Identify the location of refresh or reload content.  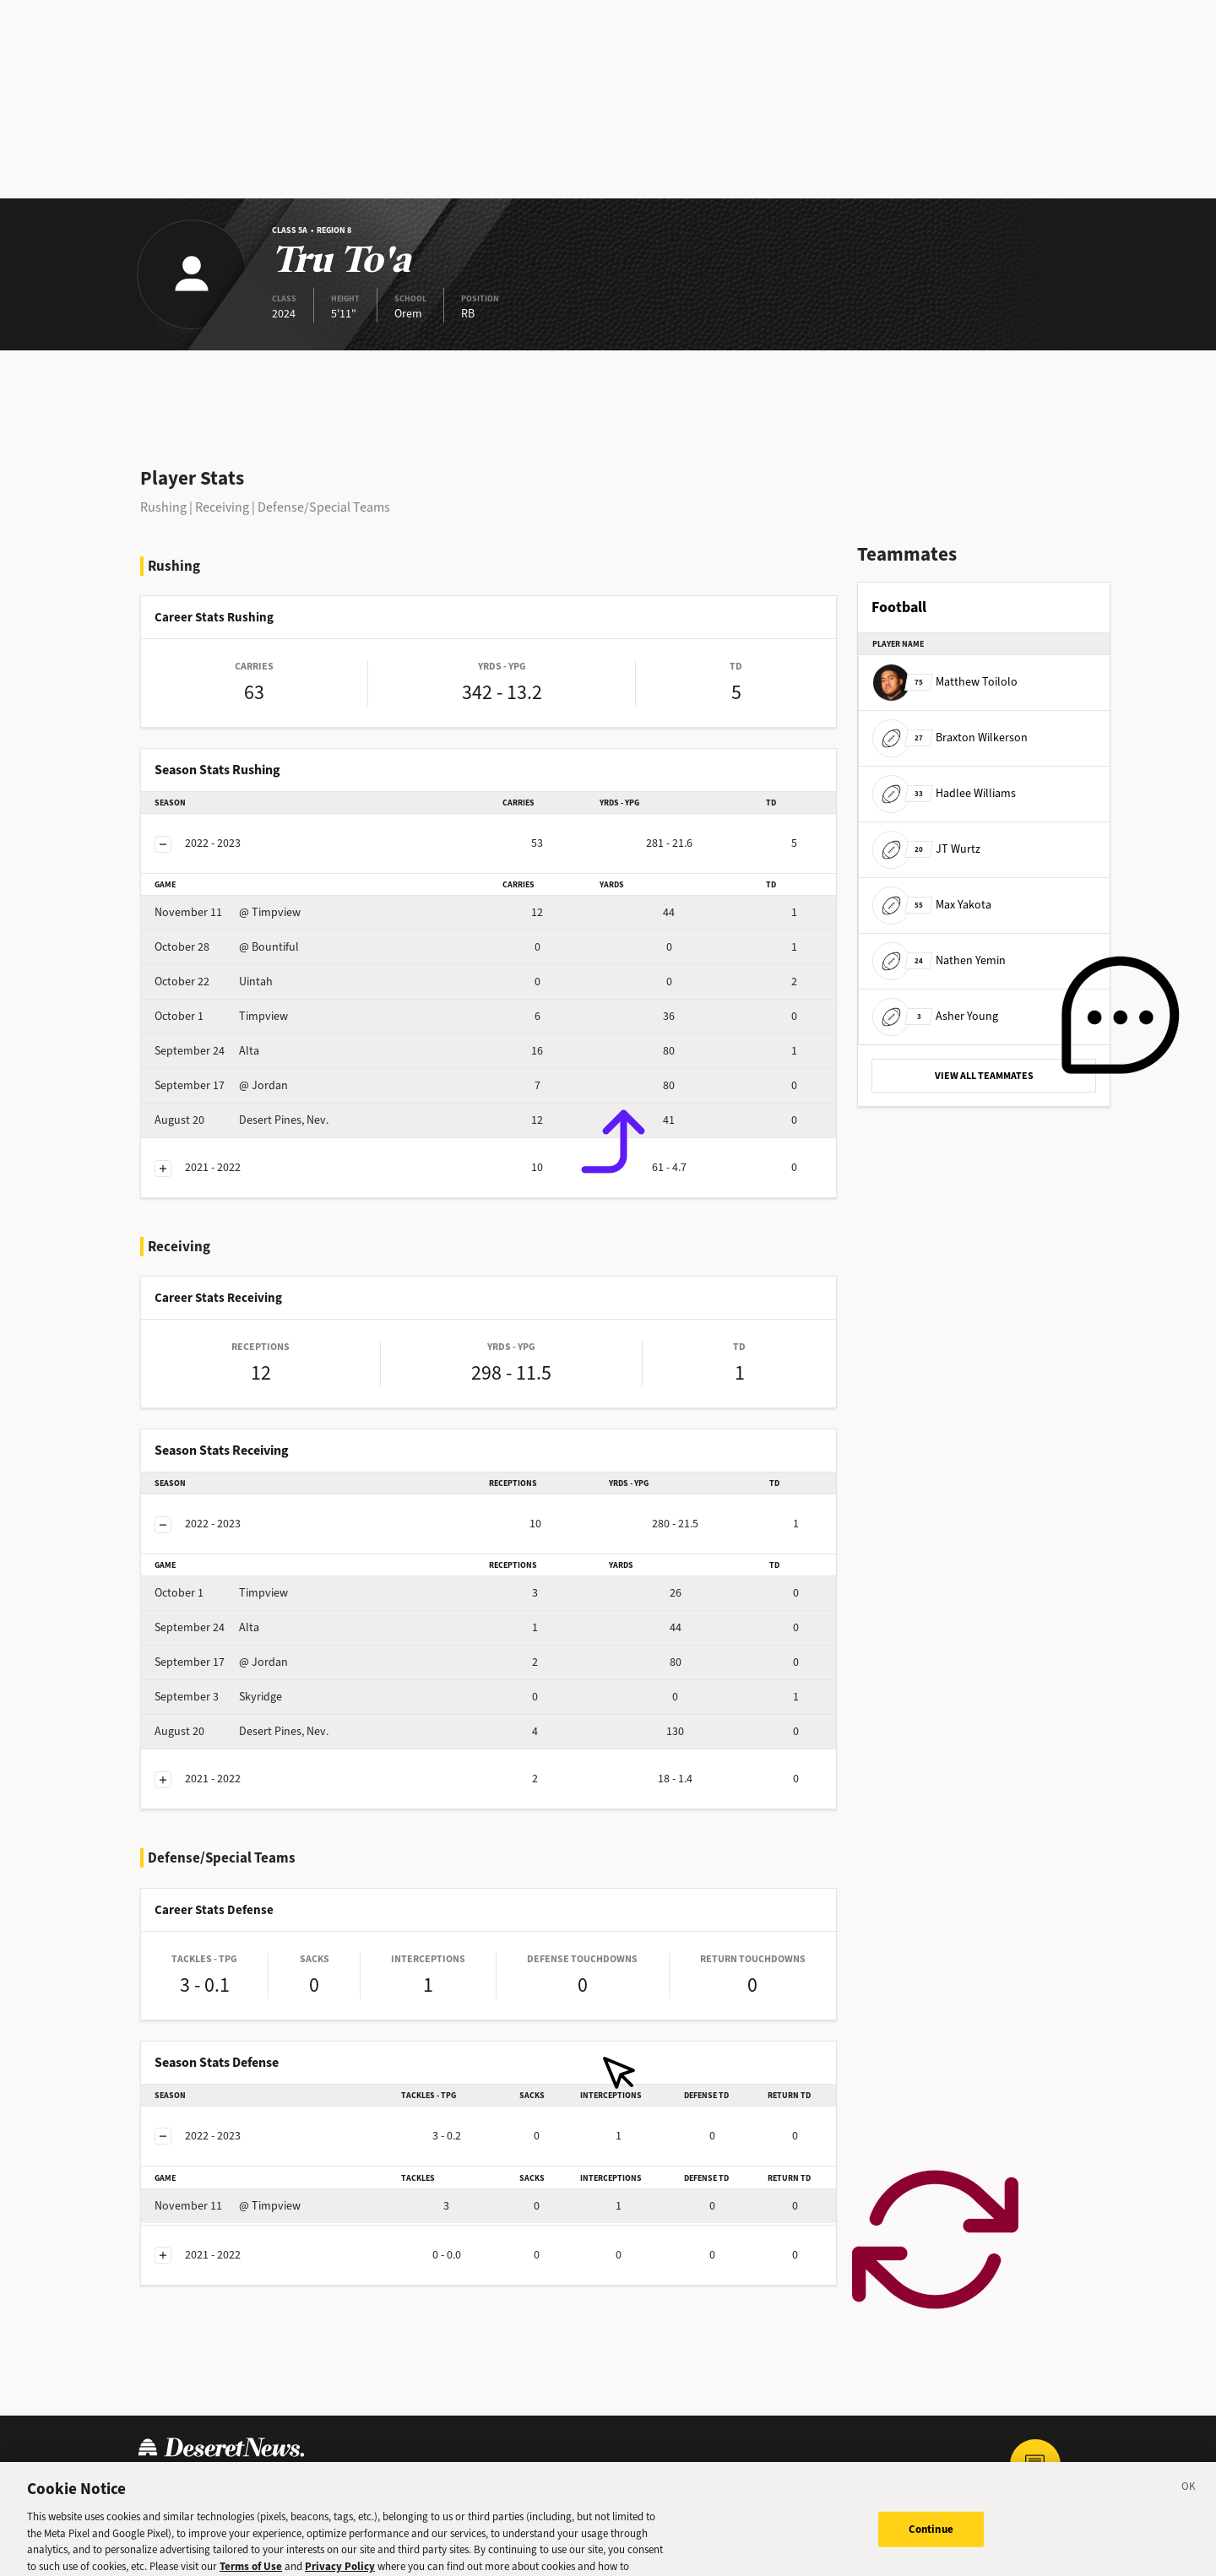
(935, 2239).